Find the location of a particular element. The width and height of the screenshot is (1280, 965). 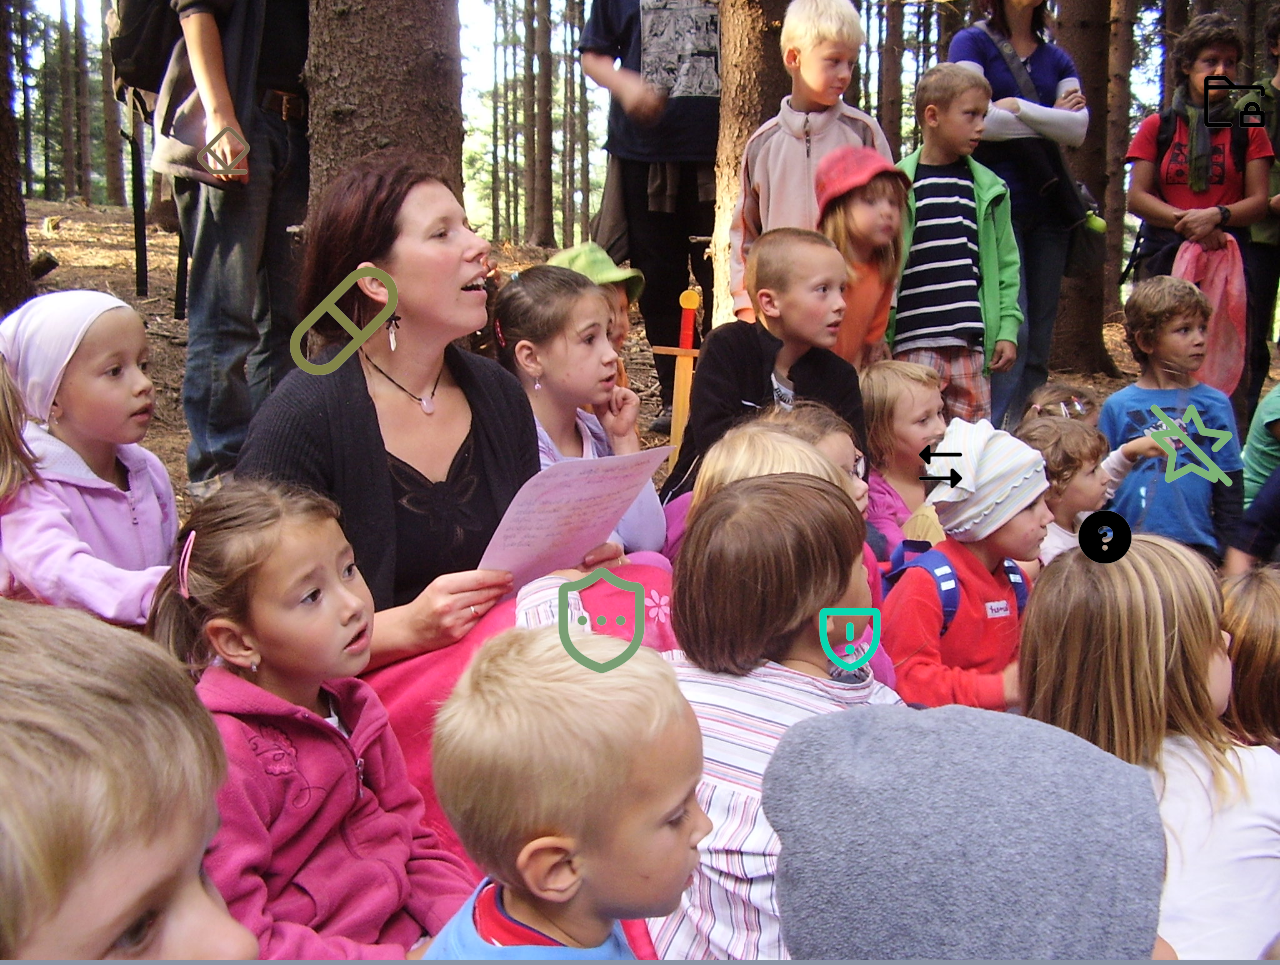

access a password-protected folder is located at coordinates (1234, 101).